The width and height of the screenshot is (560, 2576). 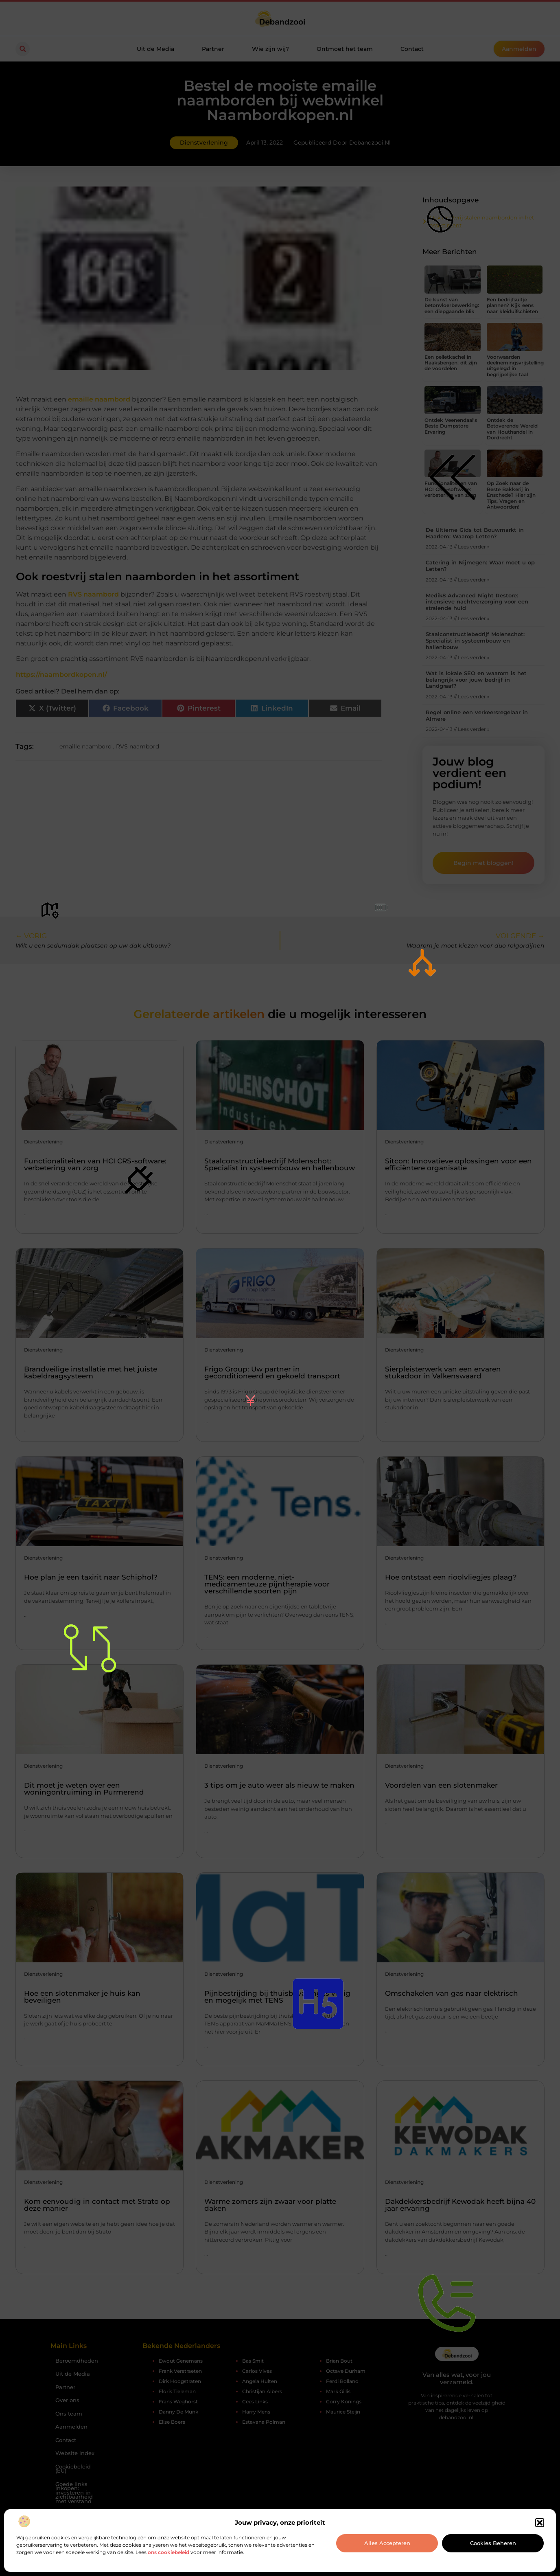 What do you see at coordinates (422, 963) in the screenshot?
I see `split content into multiple paths` at bounding box center [422, 963].